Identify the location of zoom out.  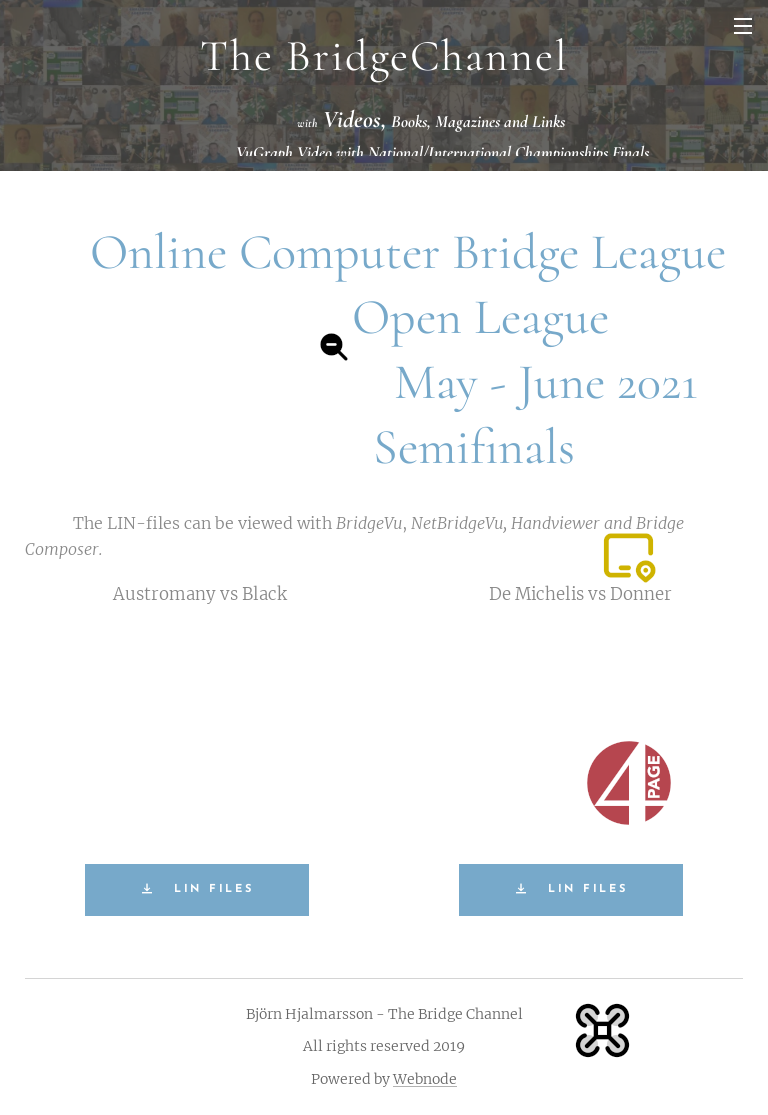
(334, 347).